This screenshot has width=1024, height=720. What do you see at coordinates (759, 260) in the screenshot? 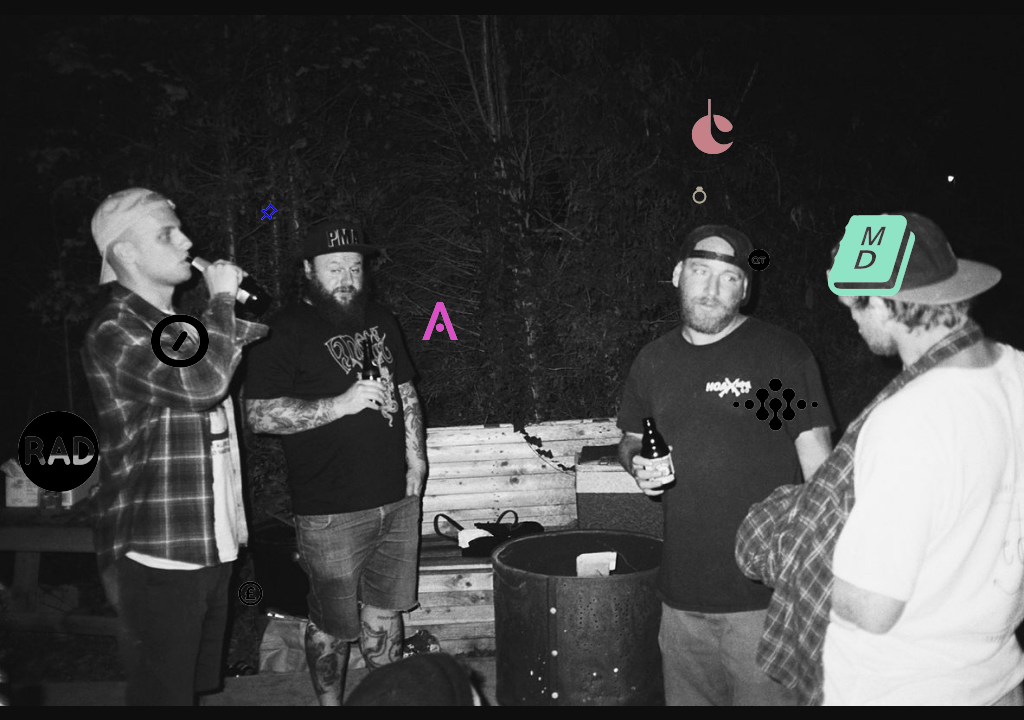
I see `quicktype app or service logo` at bounding box center [759, 260].